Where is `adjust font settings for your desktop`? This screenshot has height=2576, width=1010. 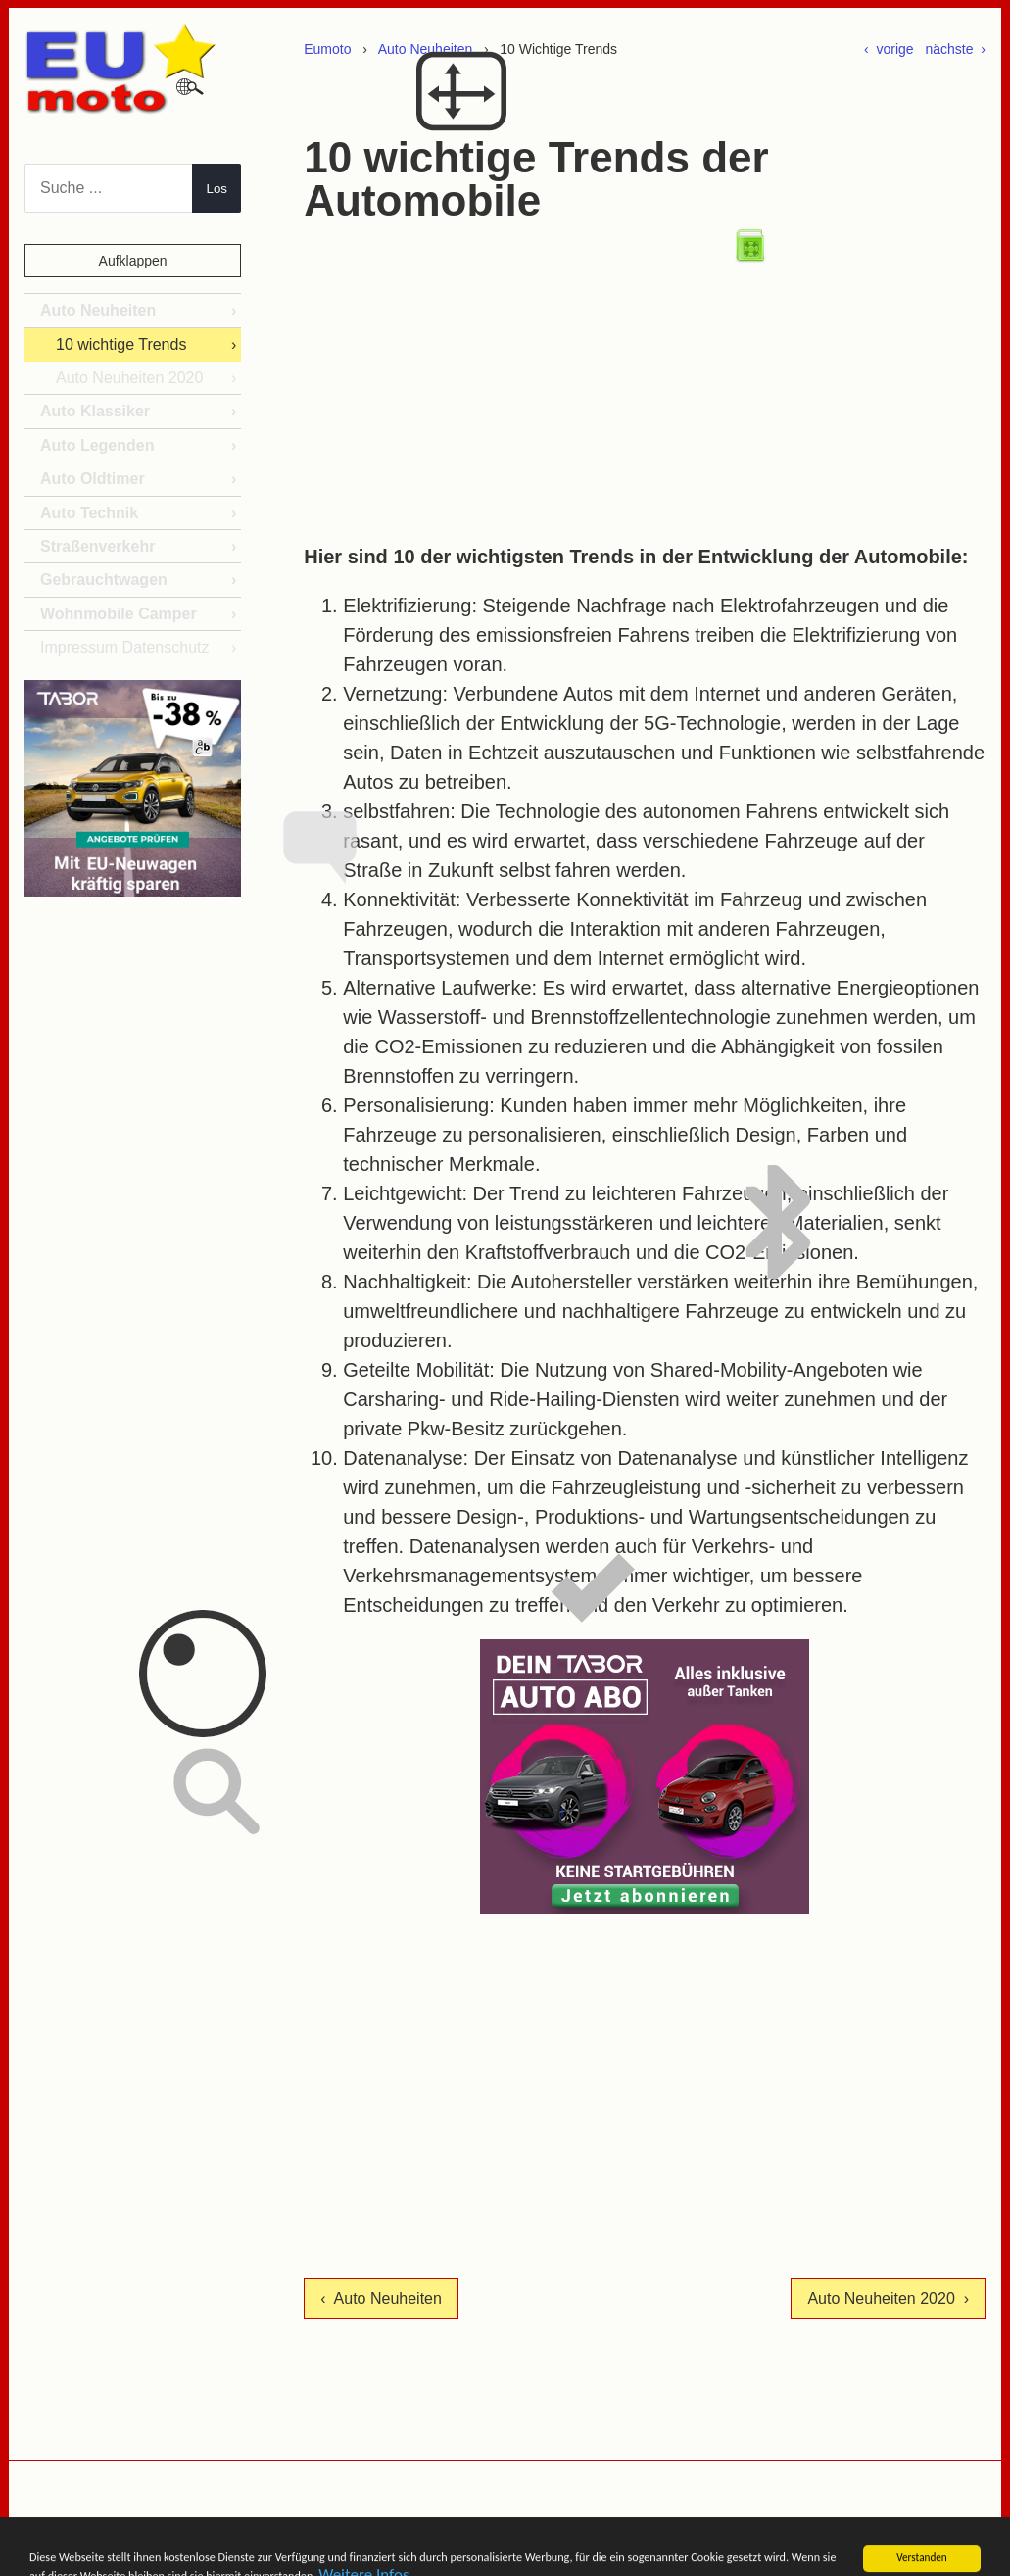 adjust font settings for your desktop is located at coordinates (202, 747).